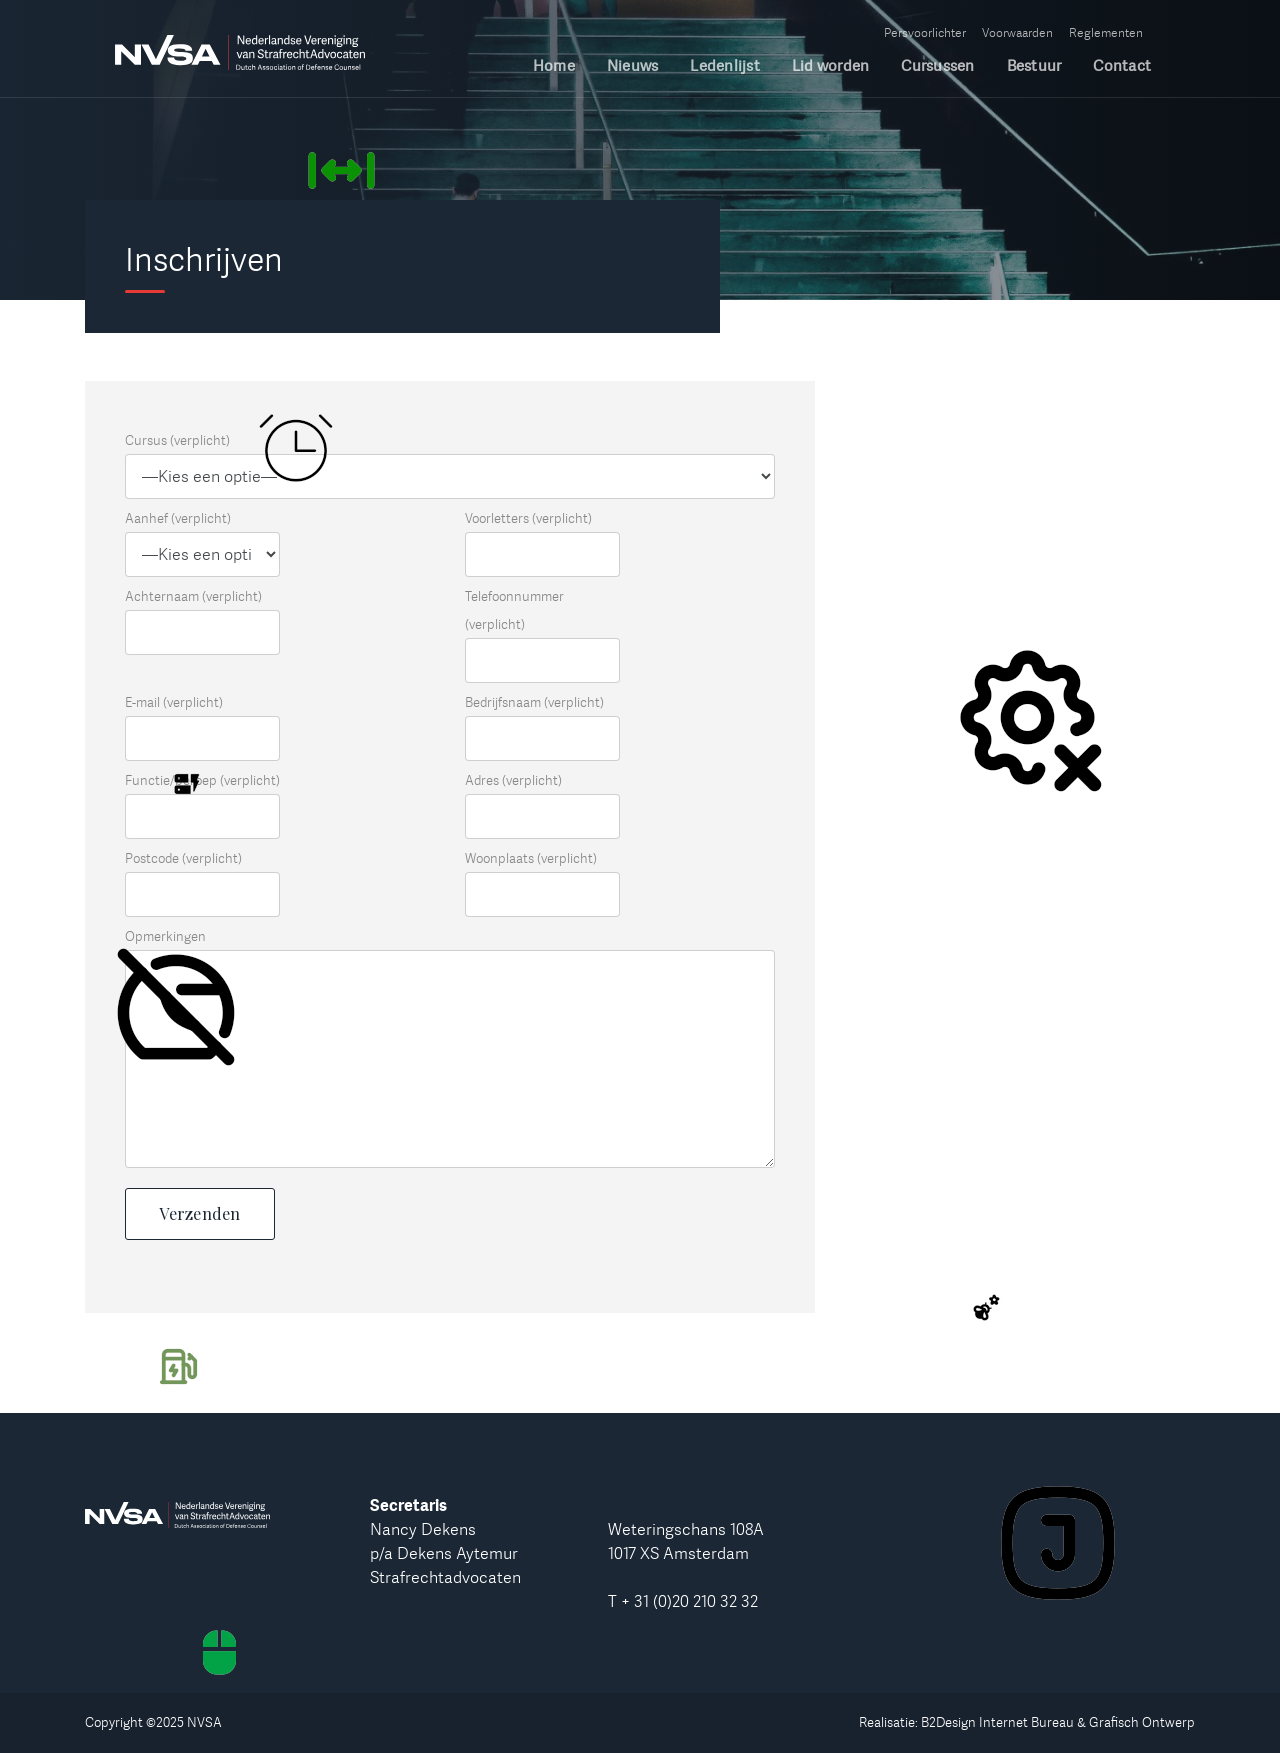 The height and width of the screenshot is (1753, 1280). I want to click on access dynamic or auto-generated forms, so click(187, 784).